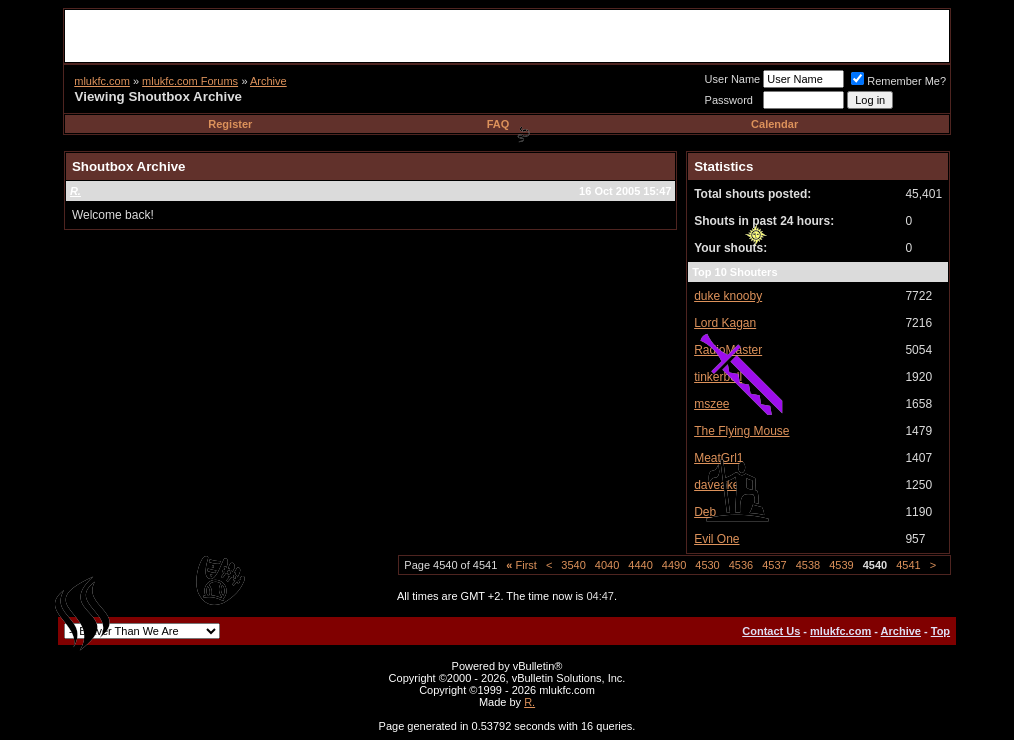 This screenshot has height=740, width=1014. What do you see at coordinates (737, 490) in the screenshot?
I see `indicates conquest or victory achievement` at bounding box center [737, 490].